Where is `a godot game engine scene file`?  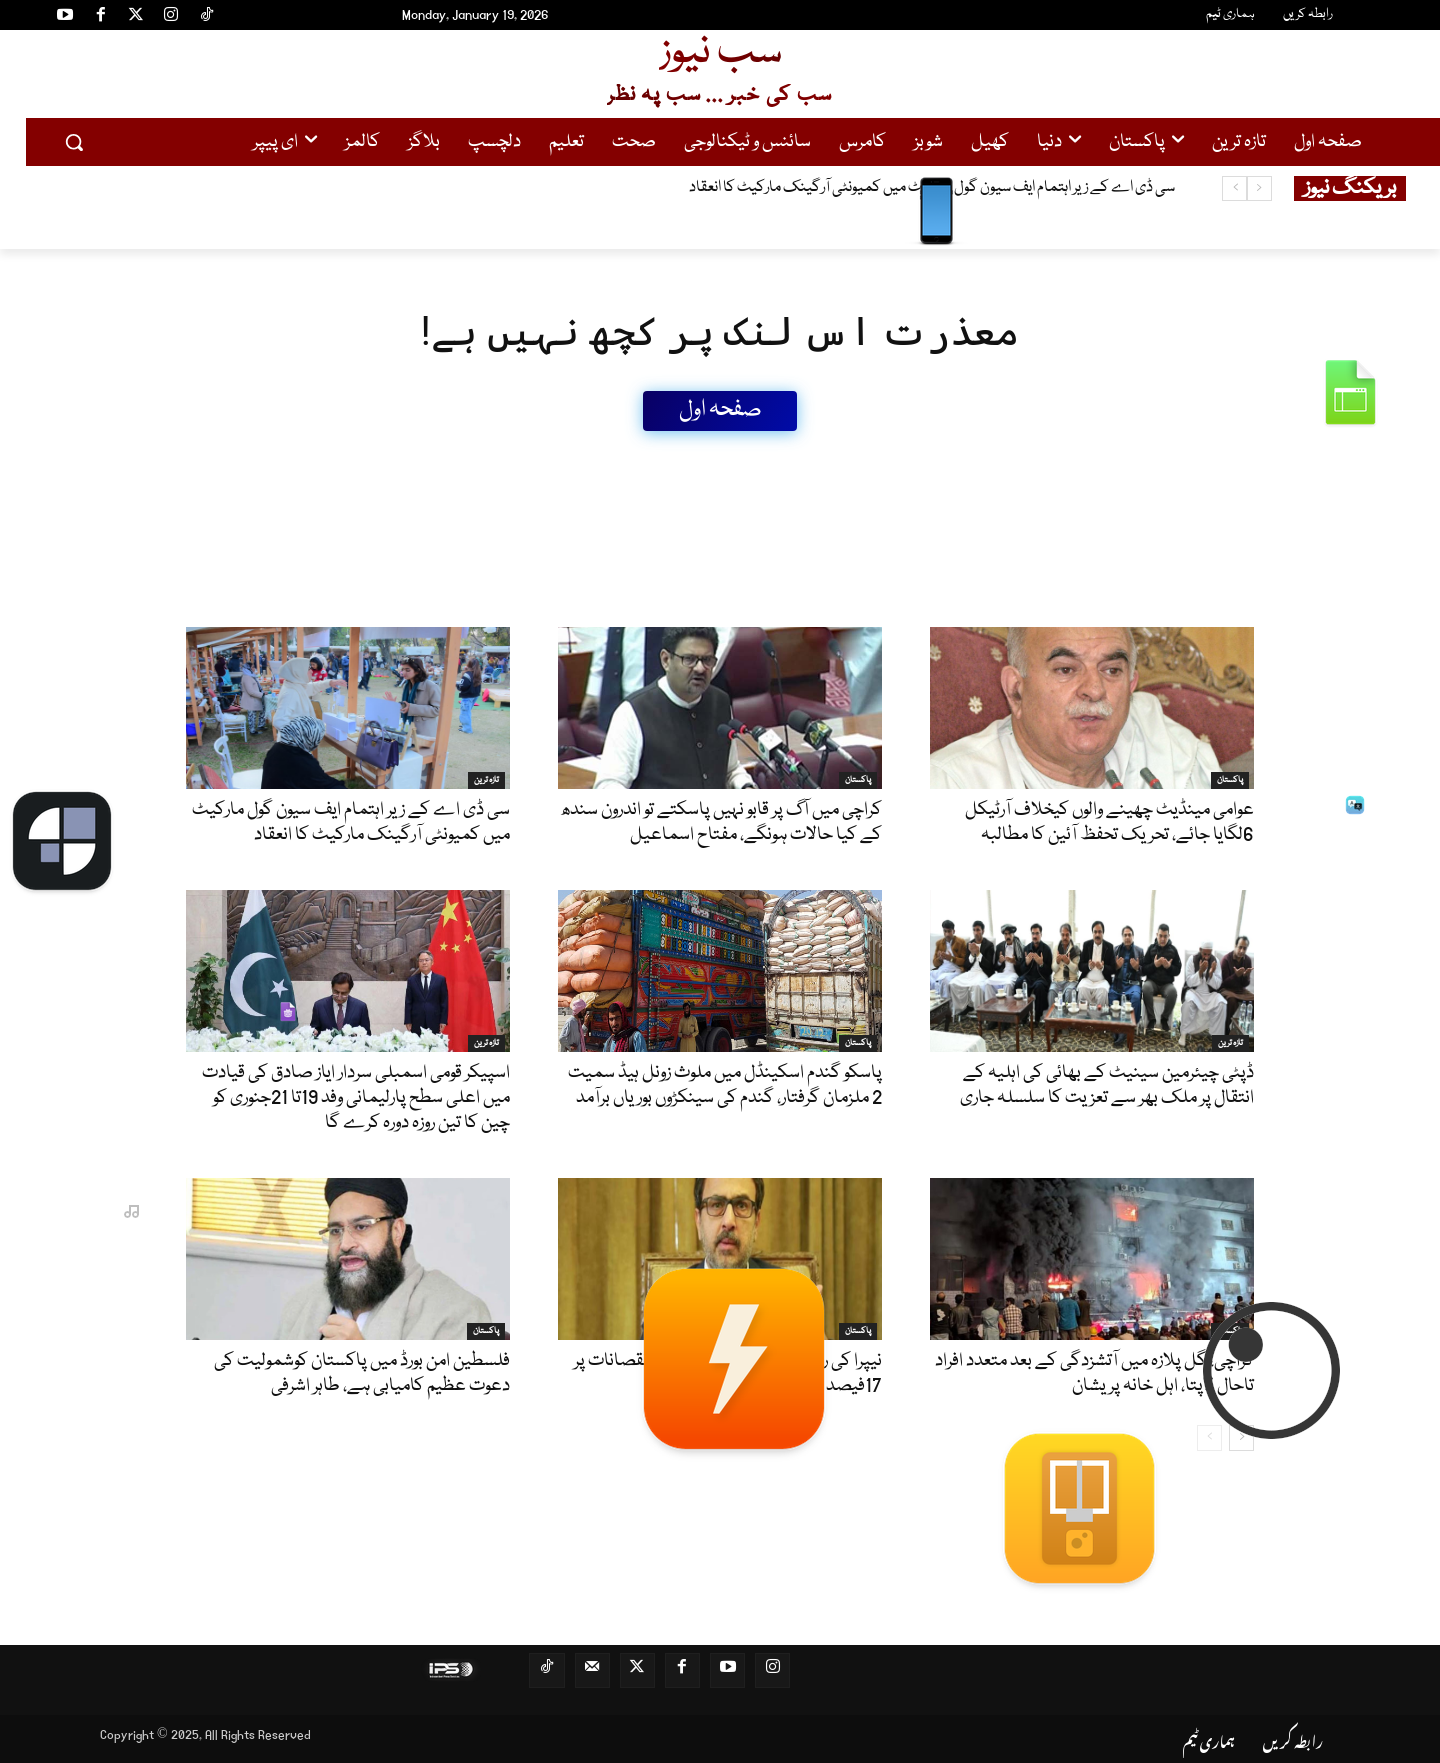
a godot game engine scene file is located at coordinates (288, 1012).